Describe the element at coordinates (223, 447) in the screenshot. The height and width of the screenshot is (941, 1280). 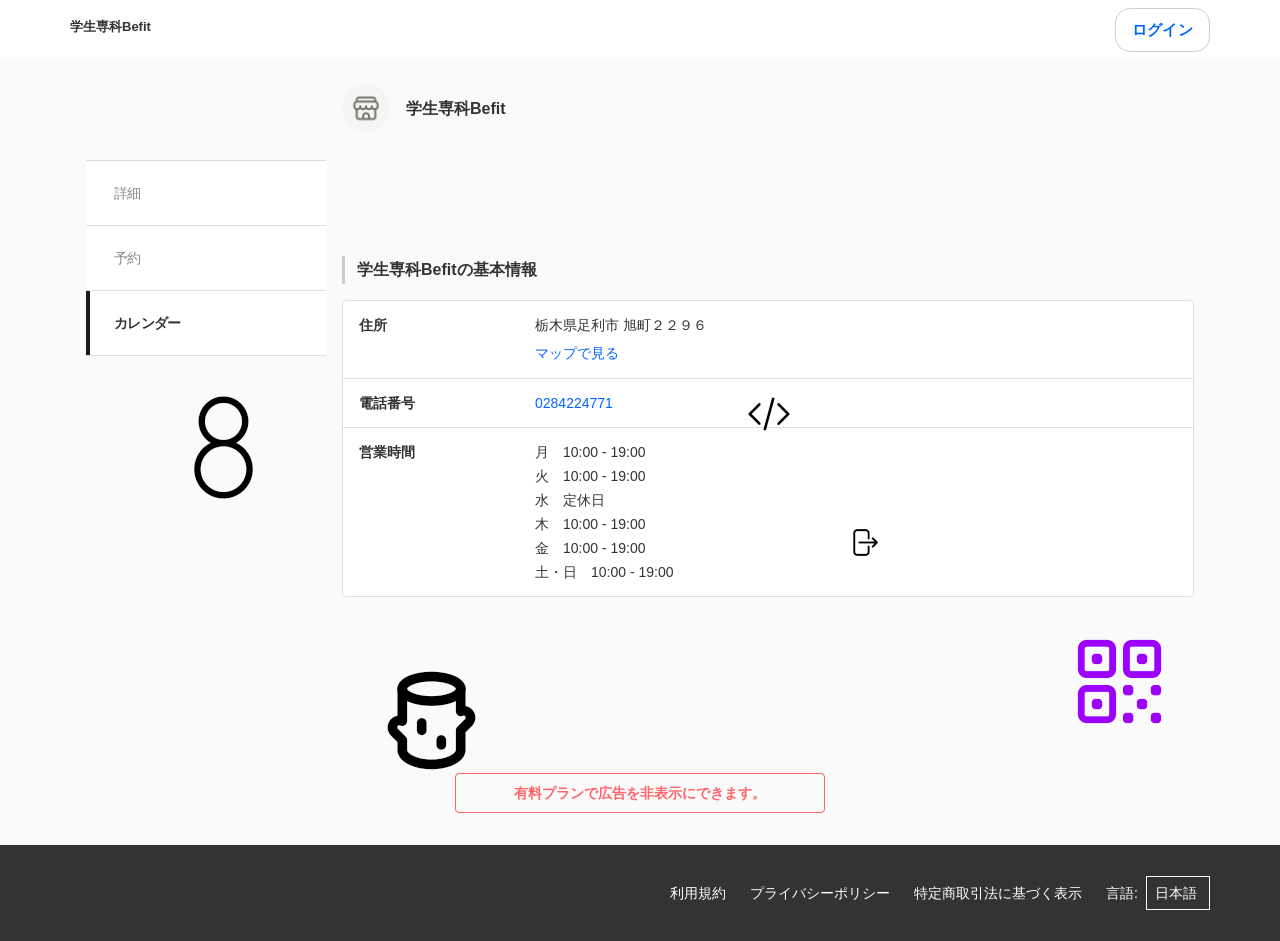
I see `indicates the number eight in a list or sequence` at that location.